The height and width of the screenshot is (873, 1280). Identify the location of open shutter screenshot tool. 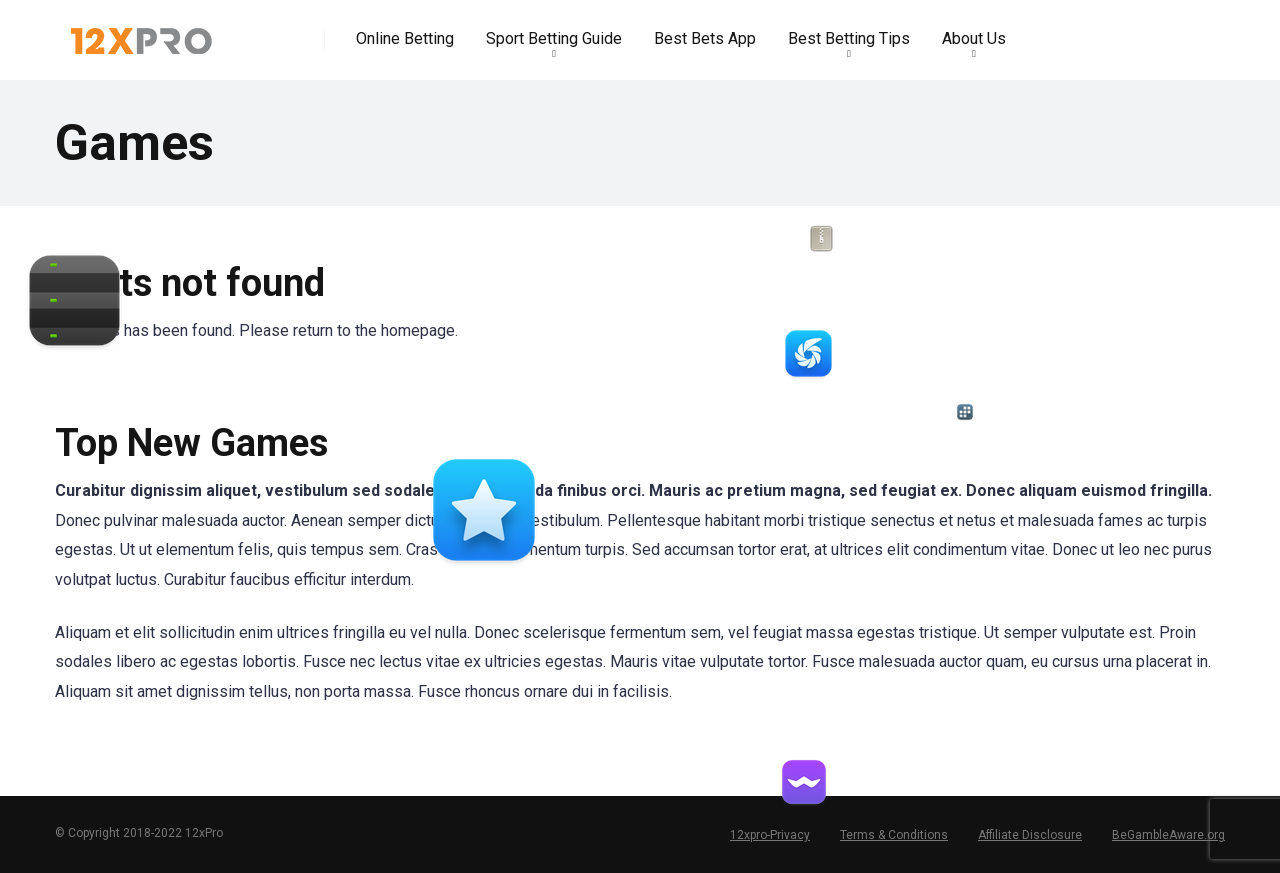
(808, 353).